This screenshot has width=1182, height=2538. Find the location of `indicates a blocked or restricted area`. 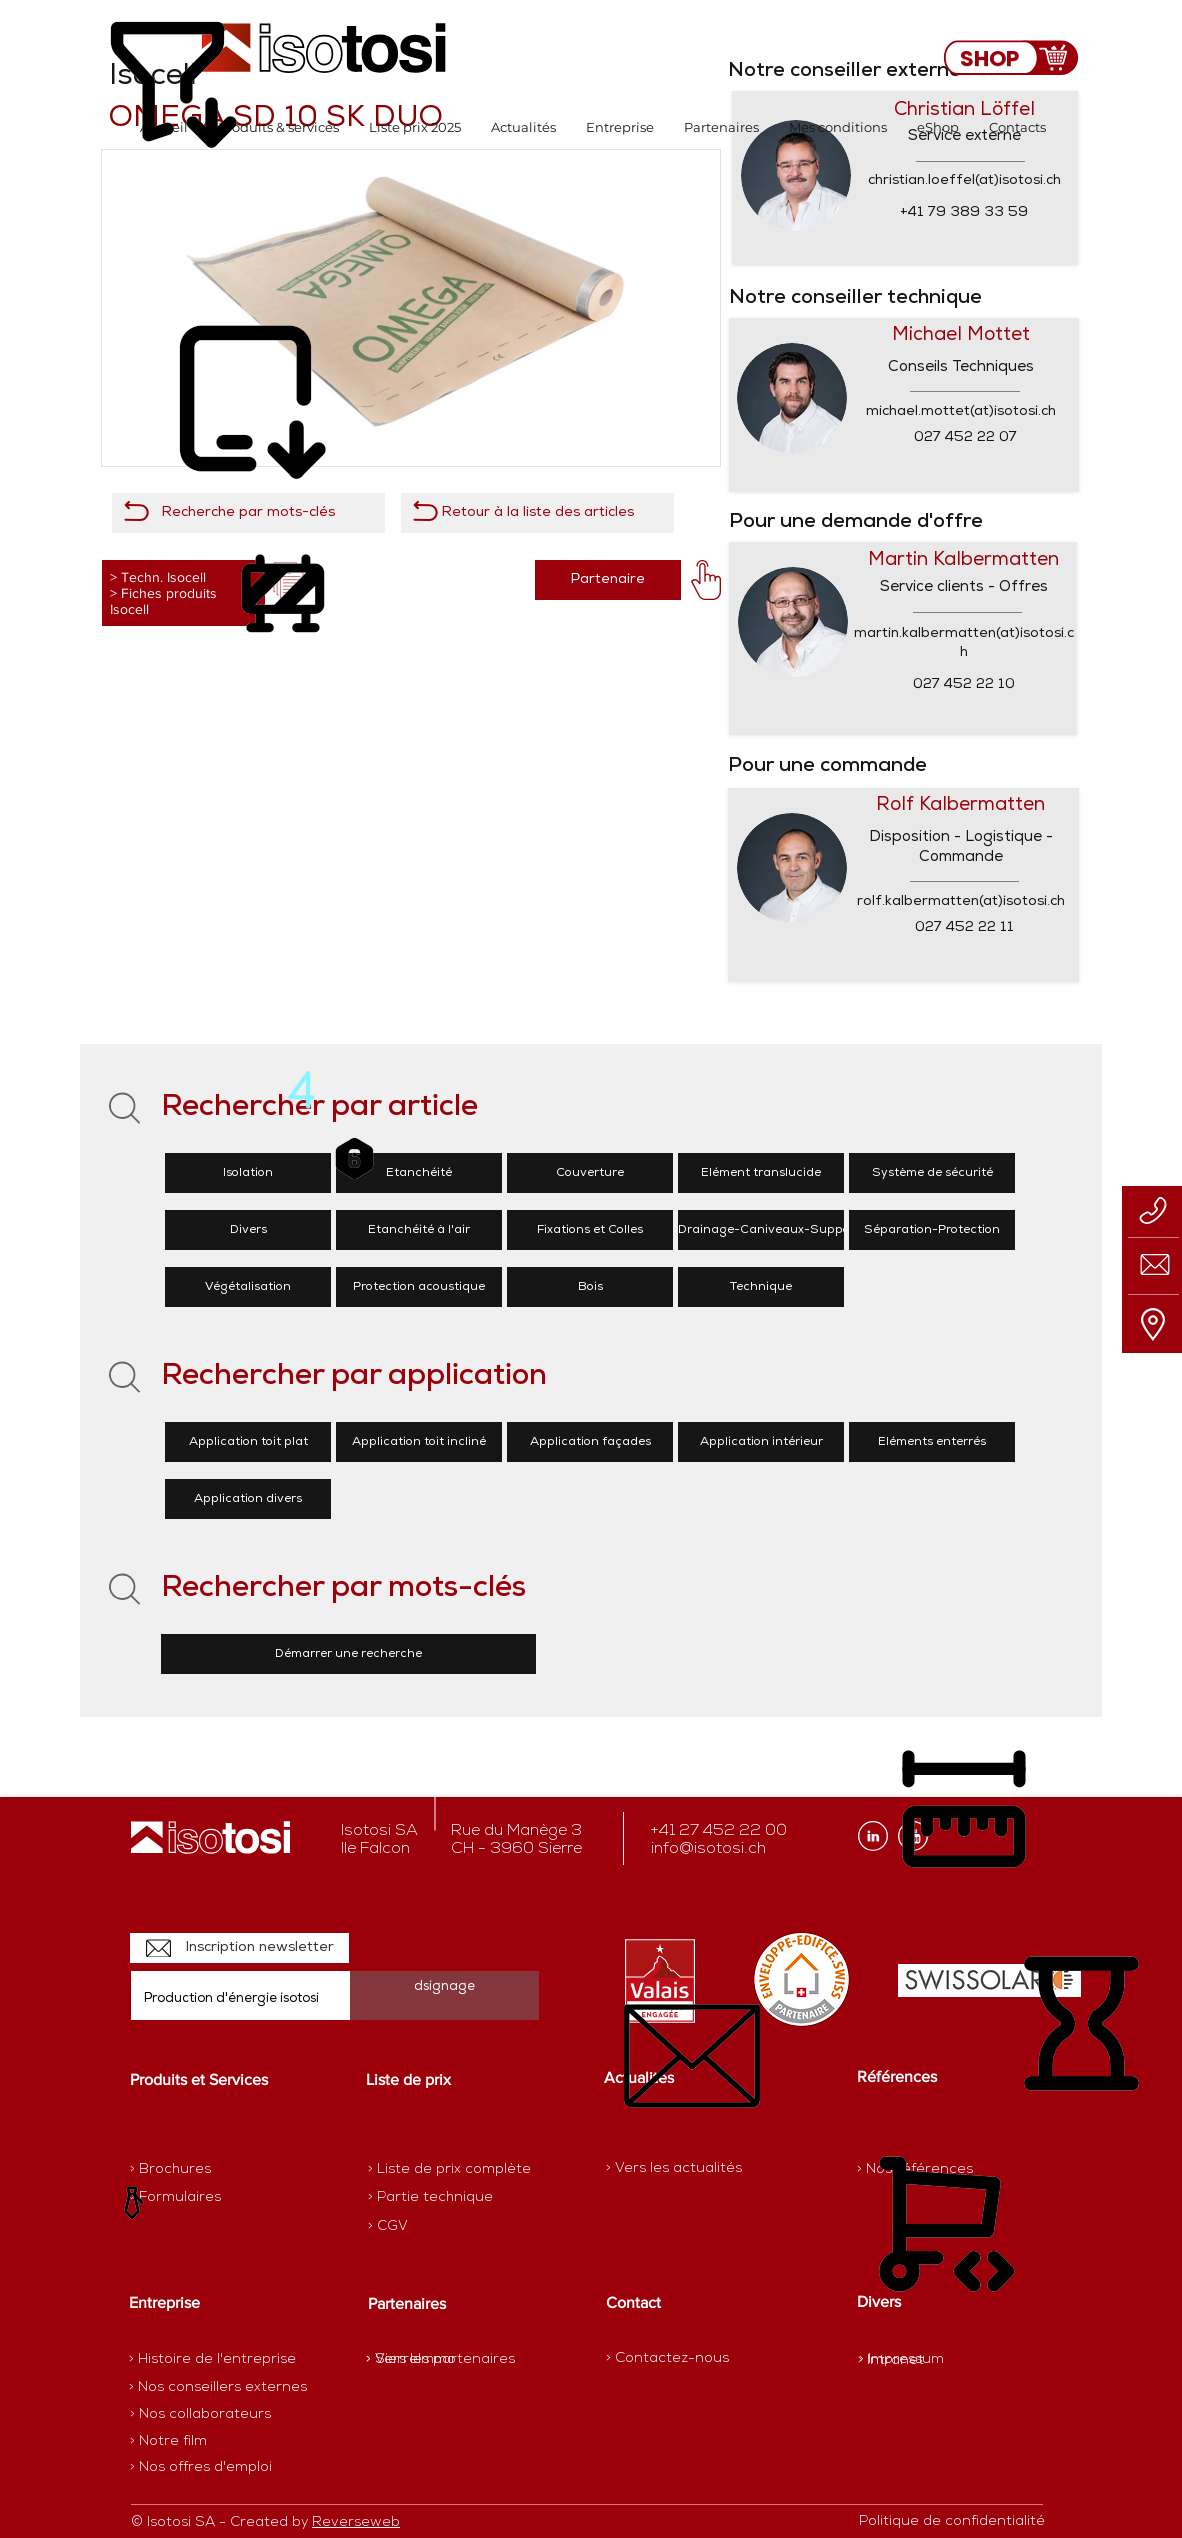

indicates a blocked or restricted area is located at coordinates (283, 591).